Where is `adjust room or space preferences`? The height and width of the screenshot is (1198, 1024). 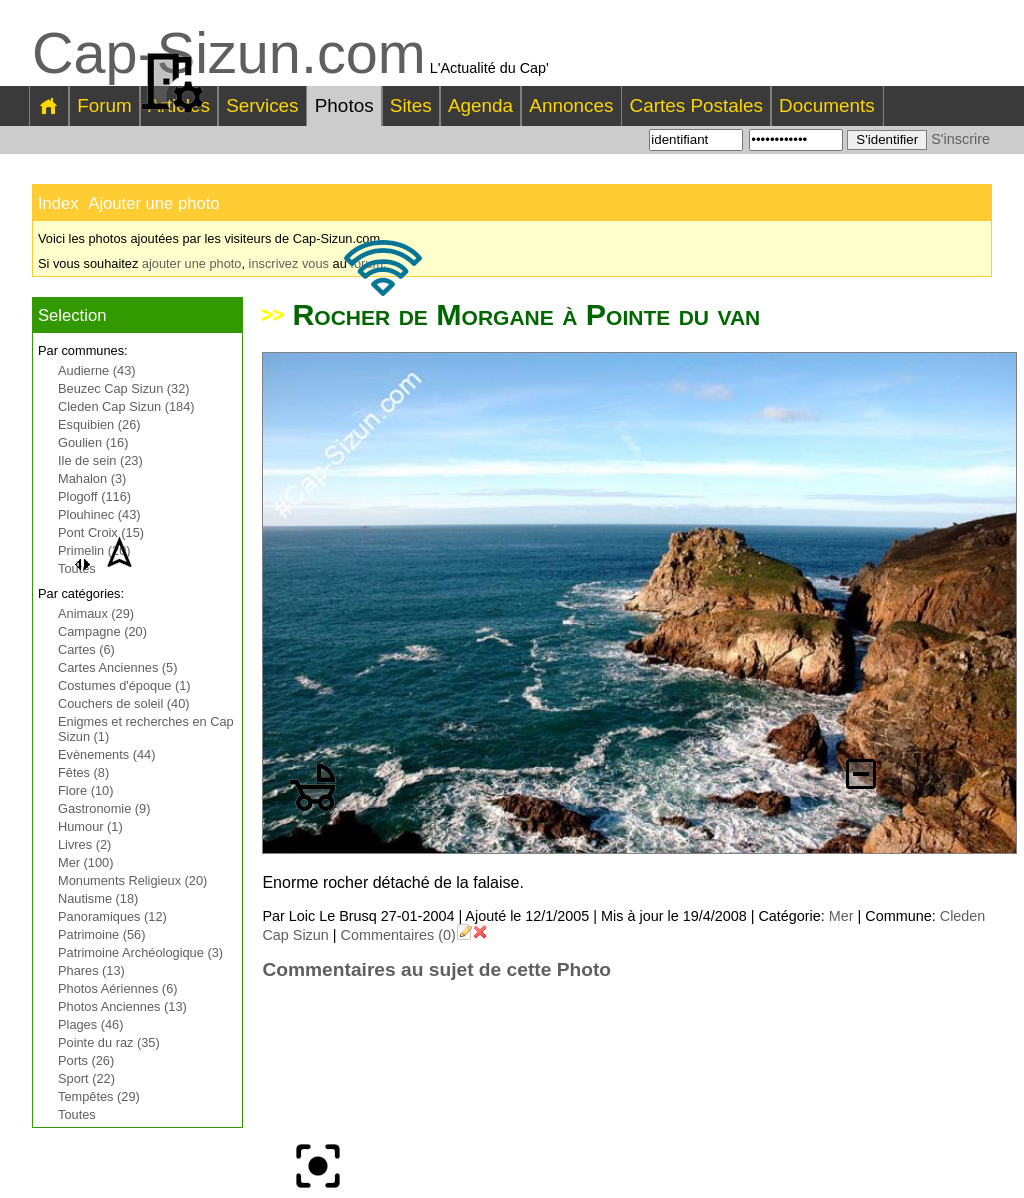 adjust room or space preferences is located at coordinates (169, 81).